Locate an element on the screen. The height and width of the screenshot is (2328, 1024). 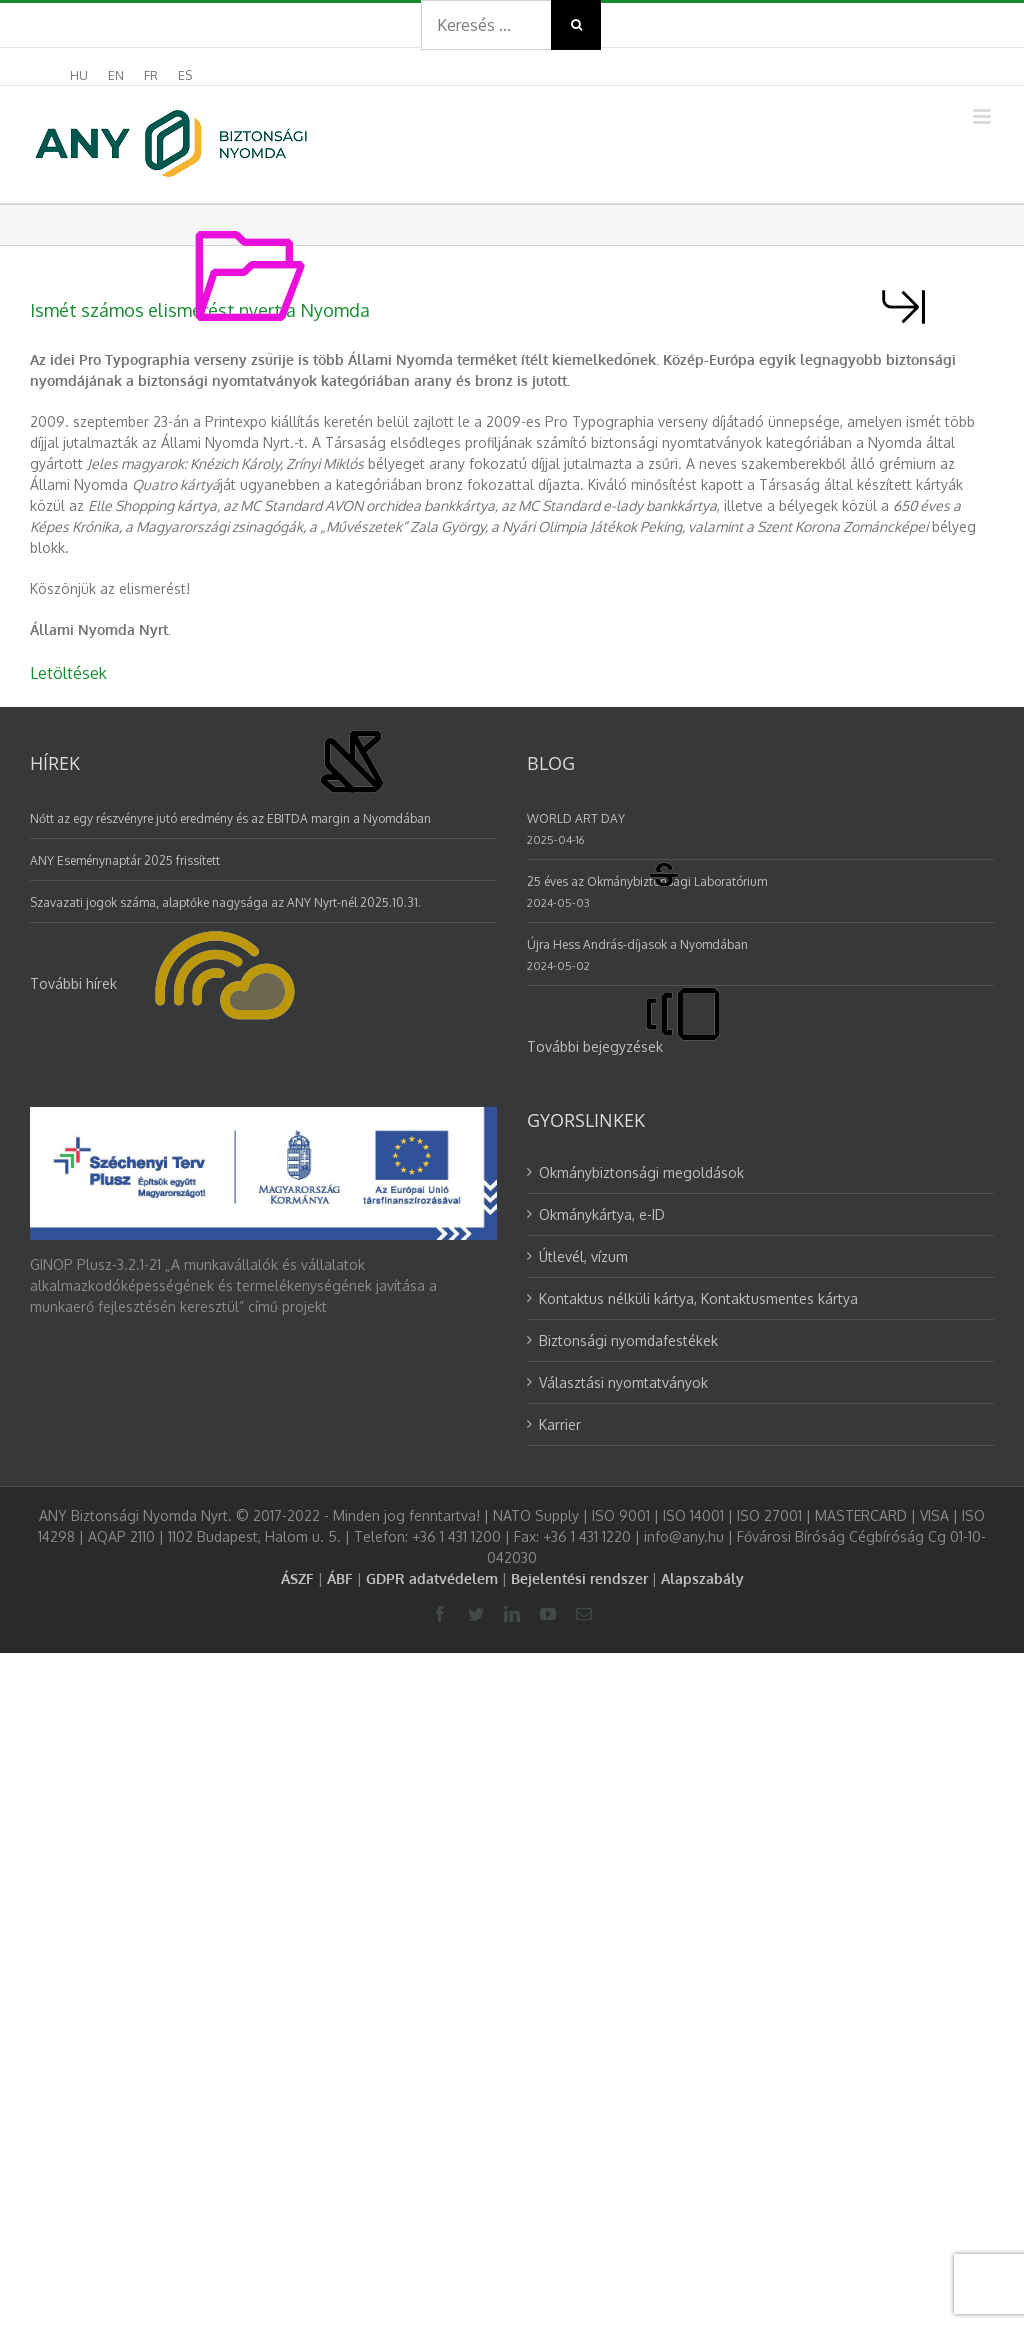
view version history is located at coordinates (683, 1014).